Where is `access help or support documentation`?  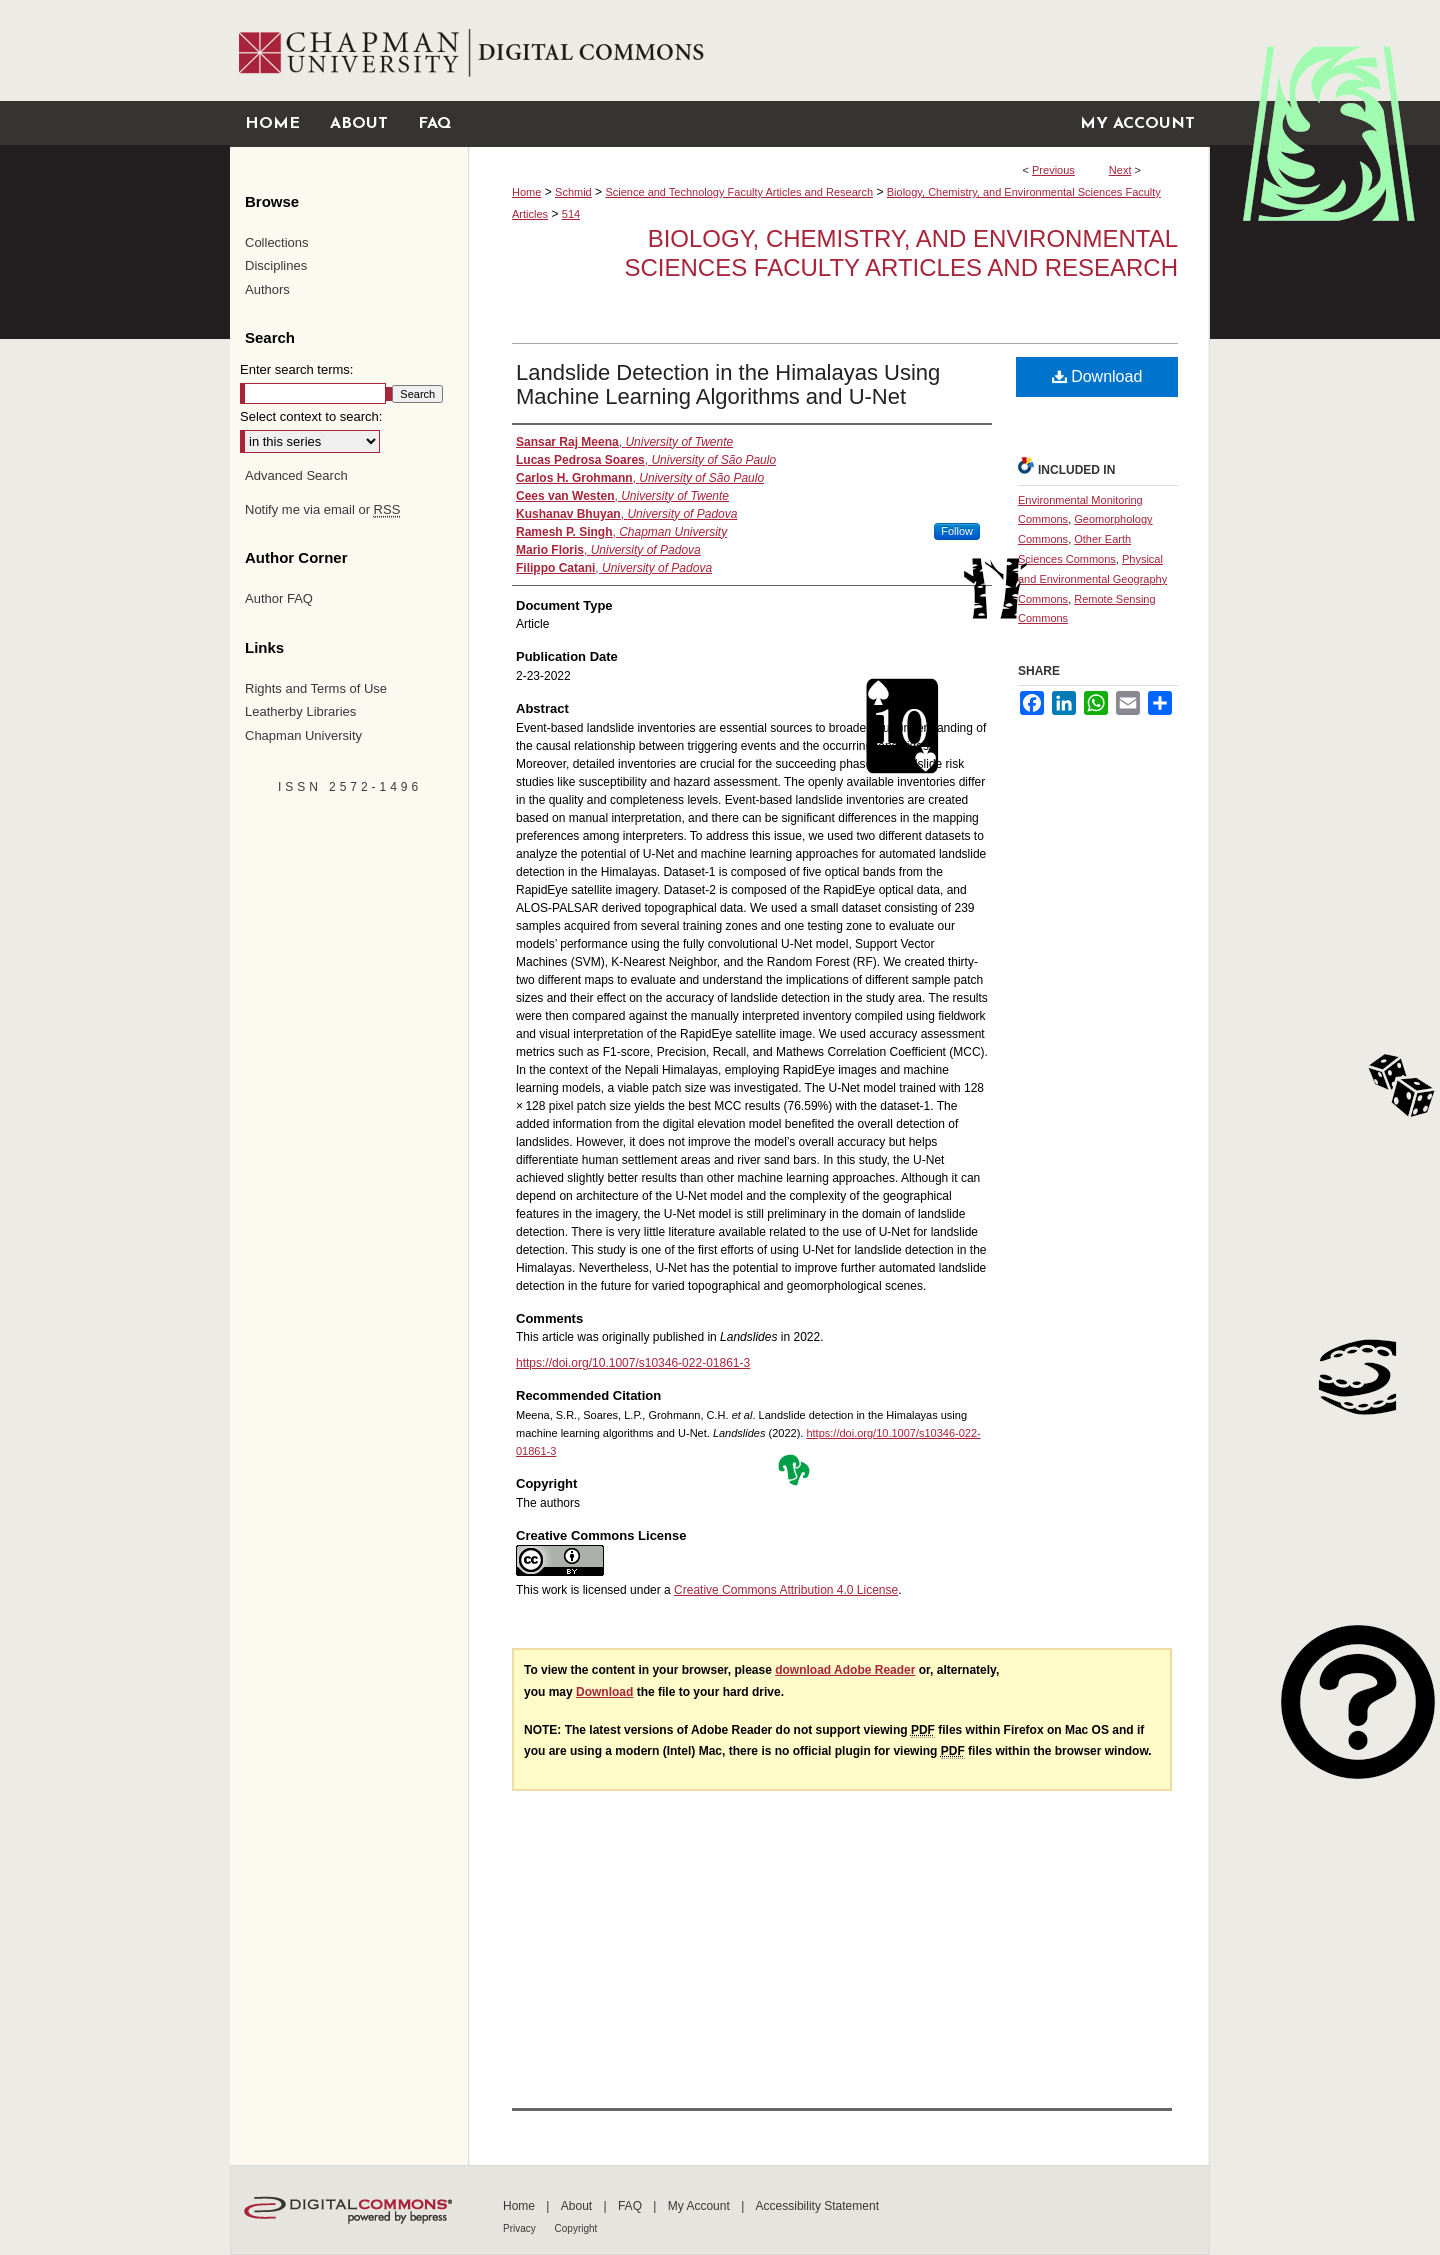 access help or support documentation is located at coordinates (1358, 1702).